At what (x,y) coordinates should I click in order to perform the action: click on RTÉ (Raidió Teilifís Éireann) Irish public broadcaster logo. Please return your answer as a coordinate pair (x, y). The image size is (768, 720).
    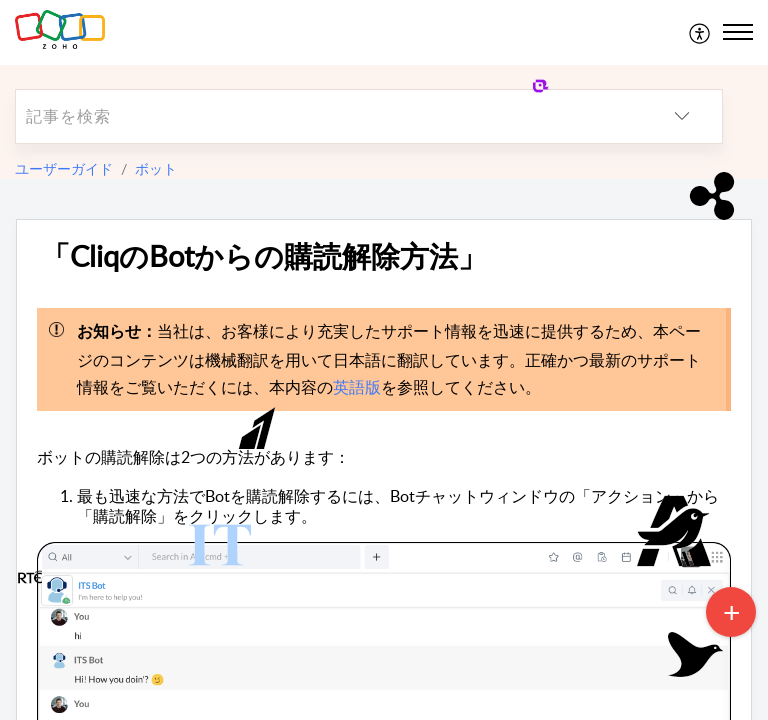
    Looking at the image, I should click on (30, 577).